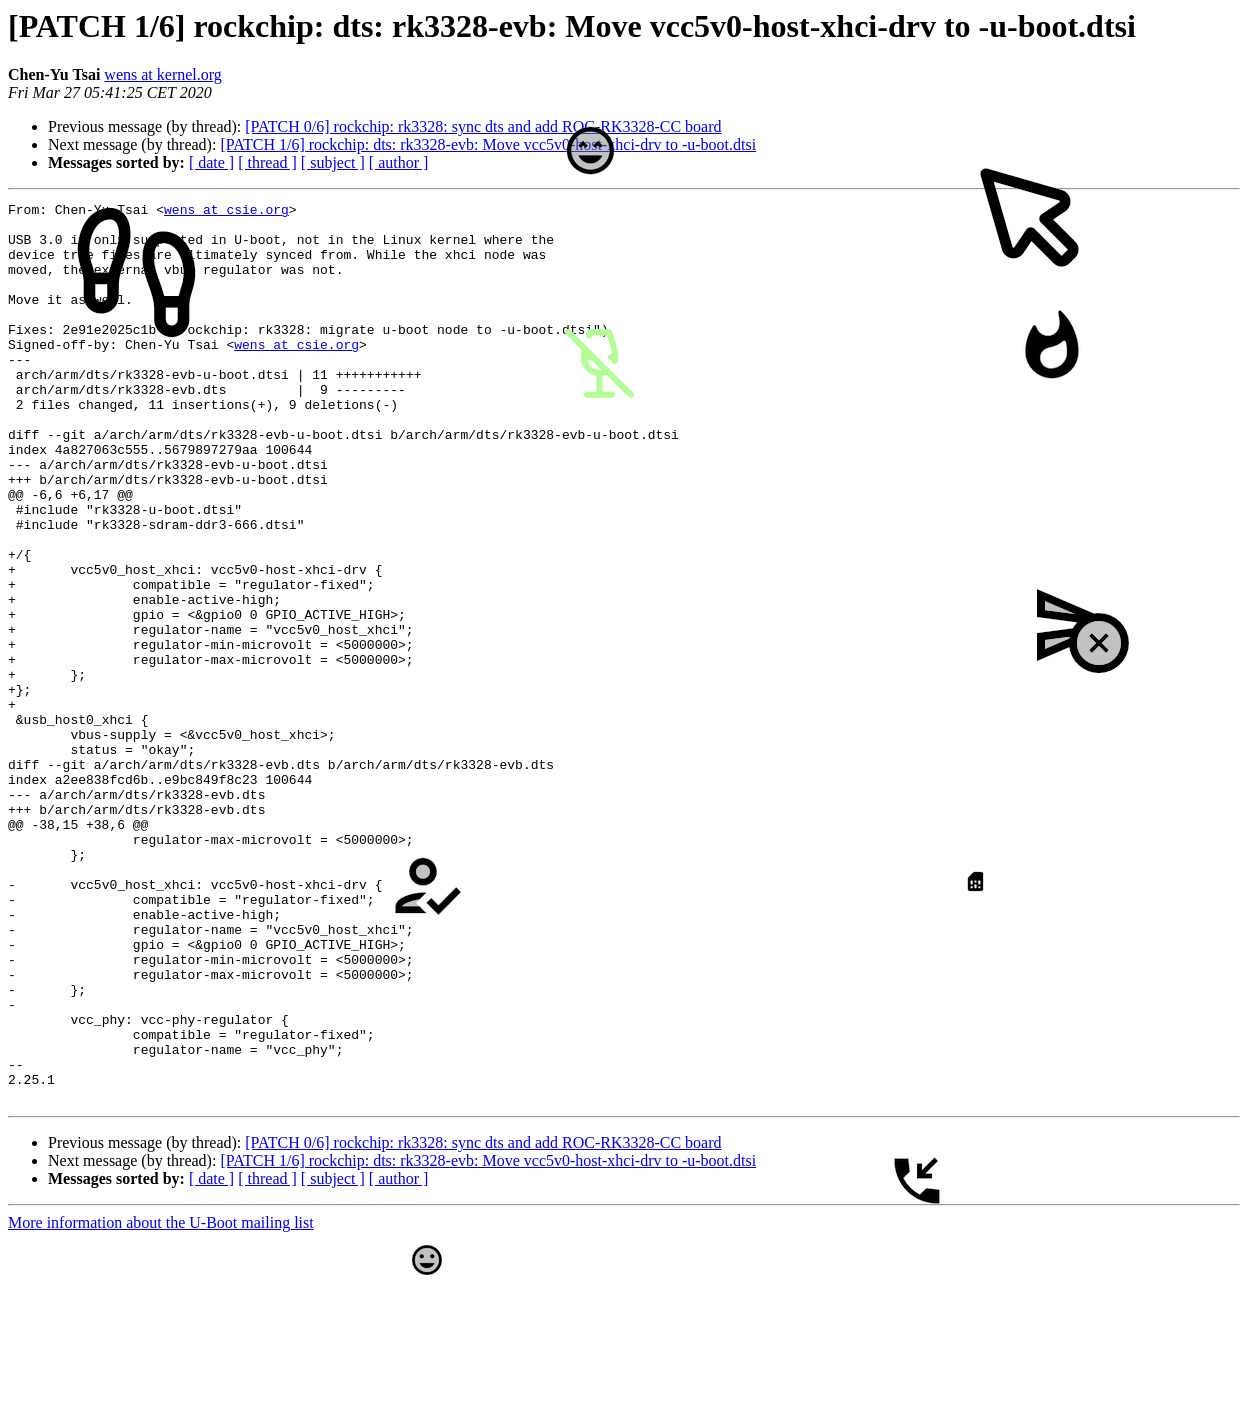 The height and width of the screenshot is (1420, 1248). Describe the element at coordinates (427, 1260) in the screenshot. I see `insert an emoji or emoticon` at that location.